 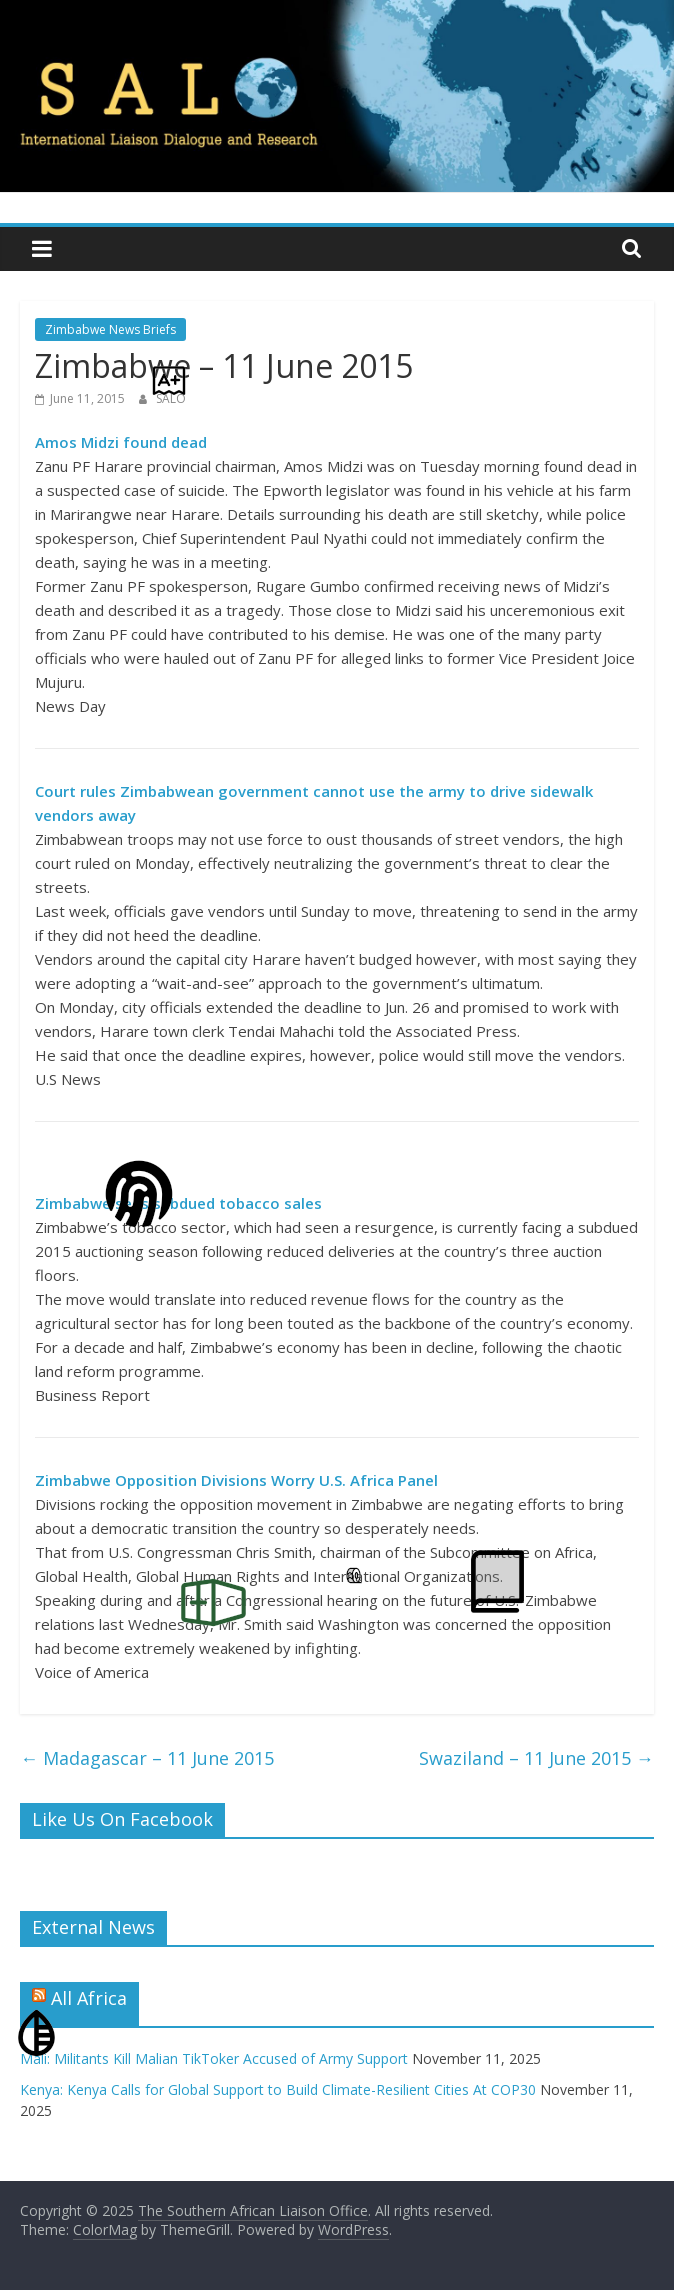 I want to click on view exam or test results, so click(x=169, y=380).